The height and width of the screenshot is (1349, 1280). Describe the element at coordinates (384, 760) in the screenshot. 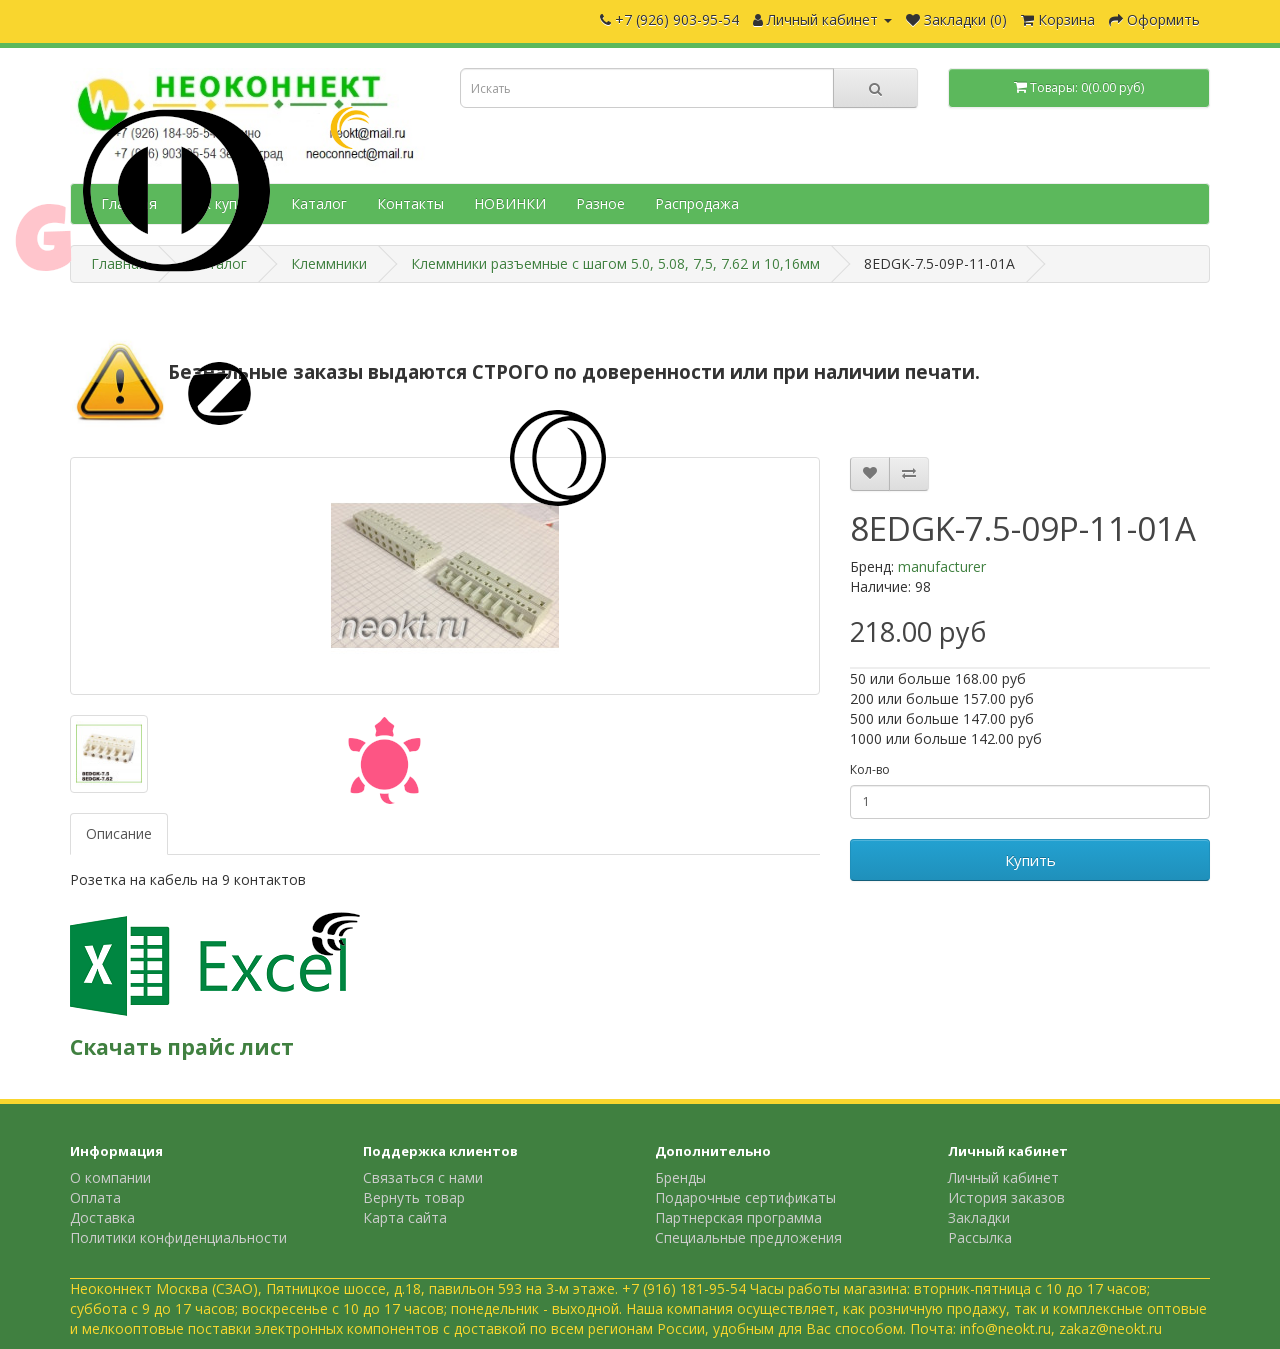

I see `go to the Galaxus website or app` at that location.